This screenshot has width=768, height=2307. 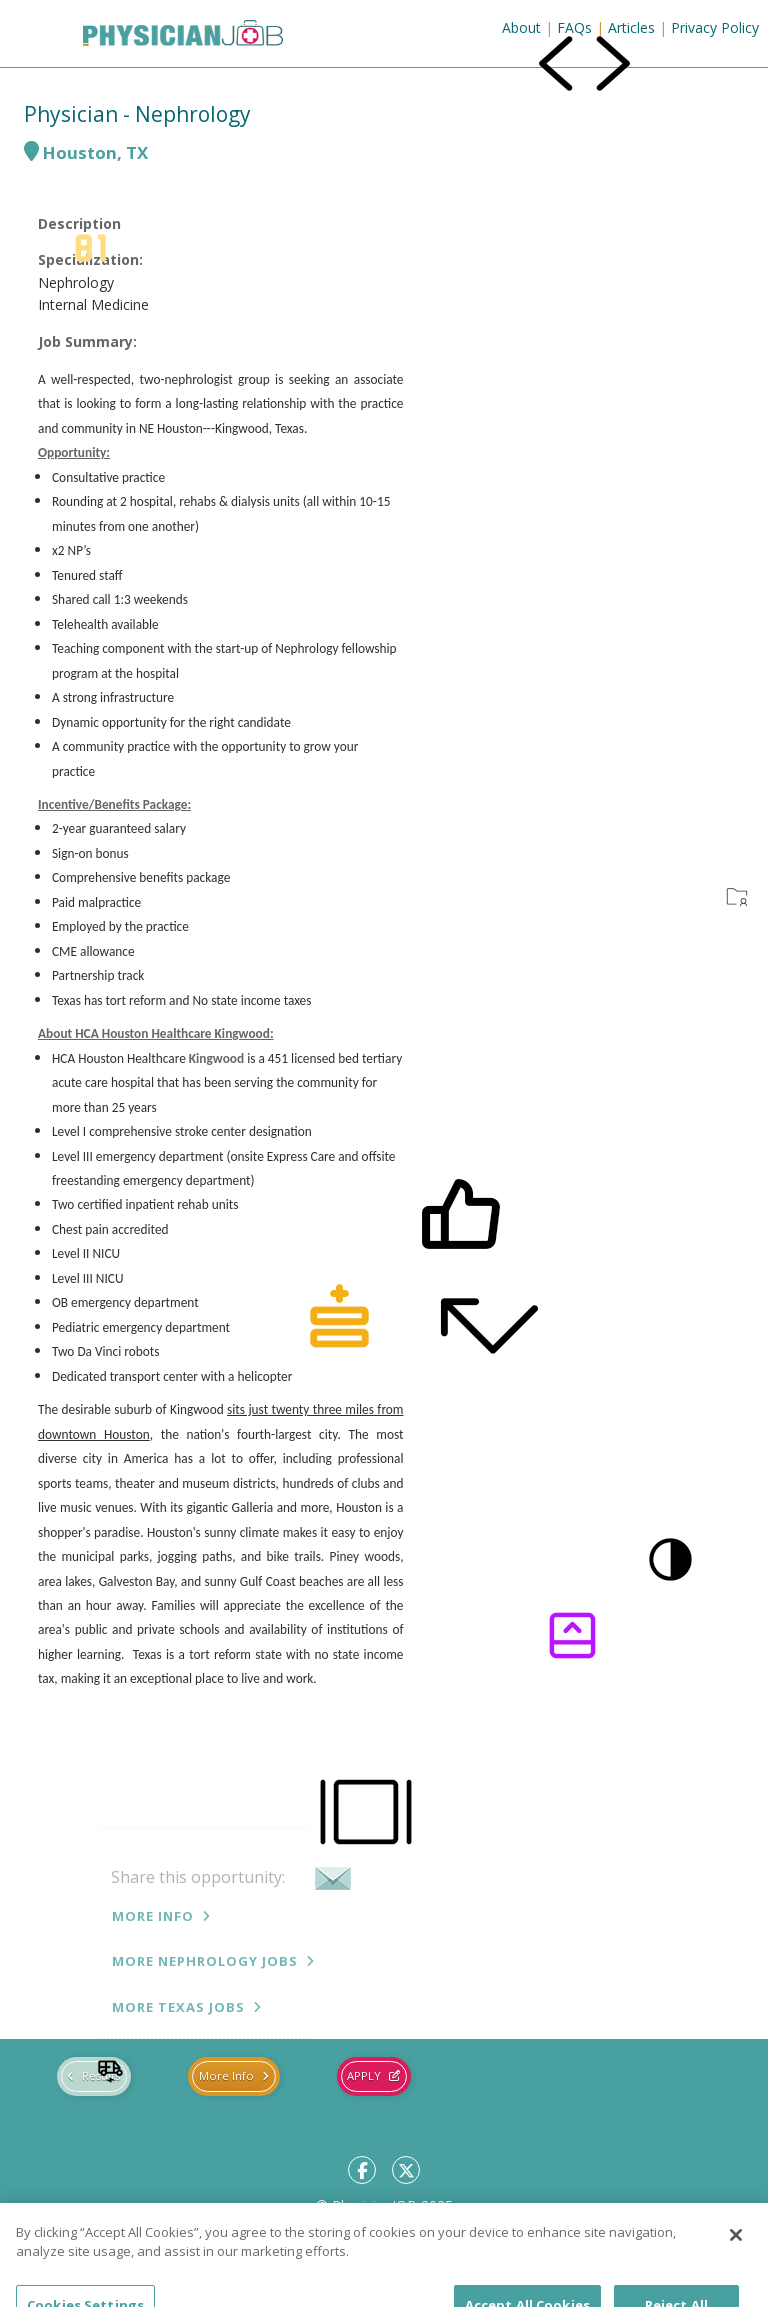 What do you see at coordinates (572, 1635) in the screenshot?
I see `expand or open bottom panel` at bounding box center [572, 1635].